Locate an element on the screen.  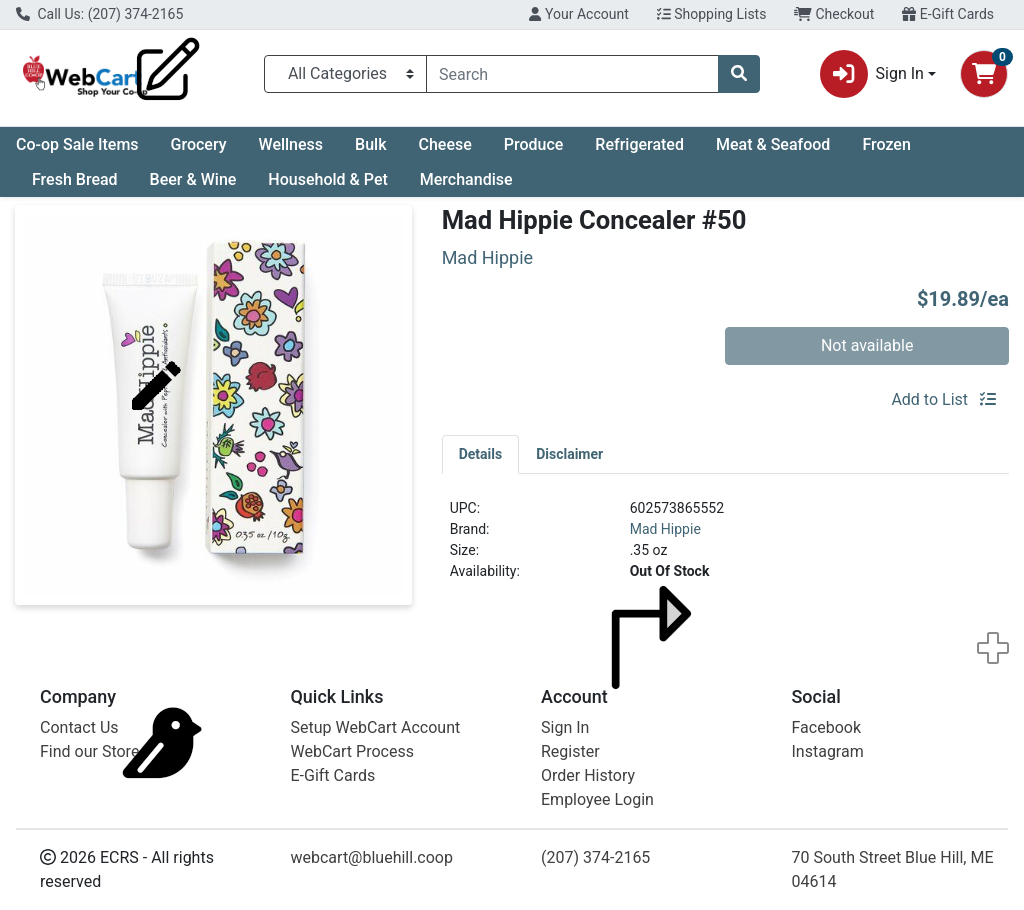
access twitter or social media sharing is located at coordinates (163, 745).